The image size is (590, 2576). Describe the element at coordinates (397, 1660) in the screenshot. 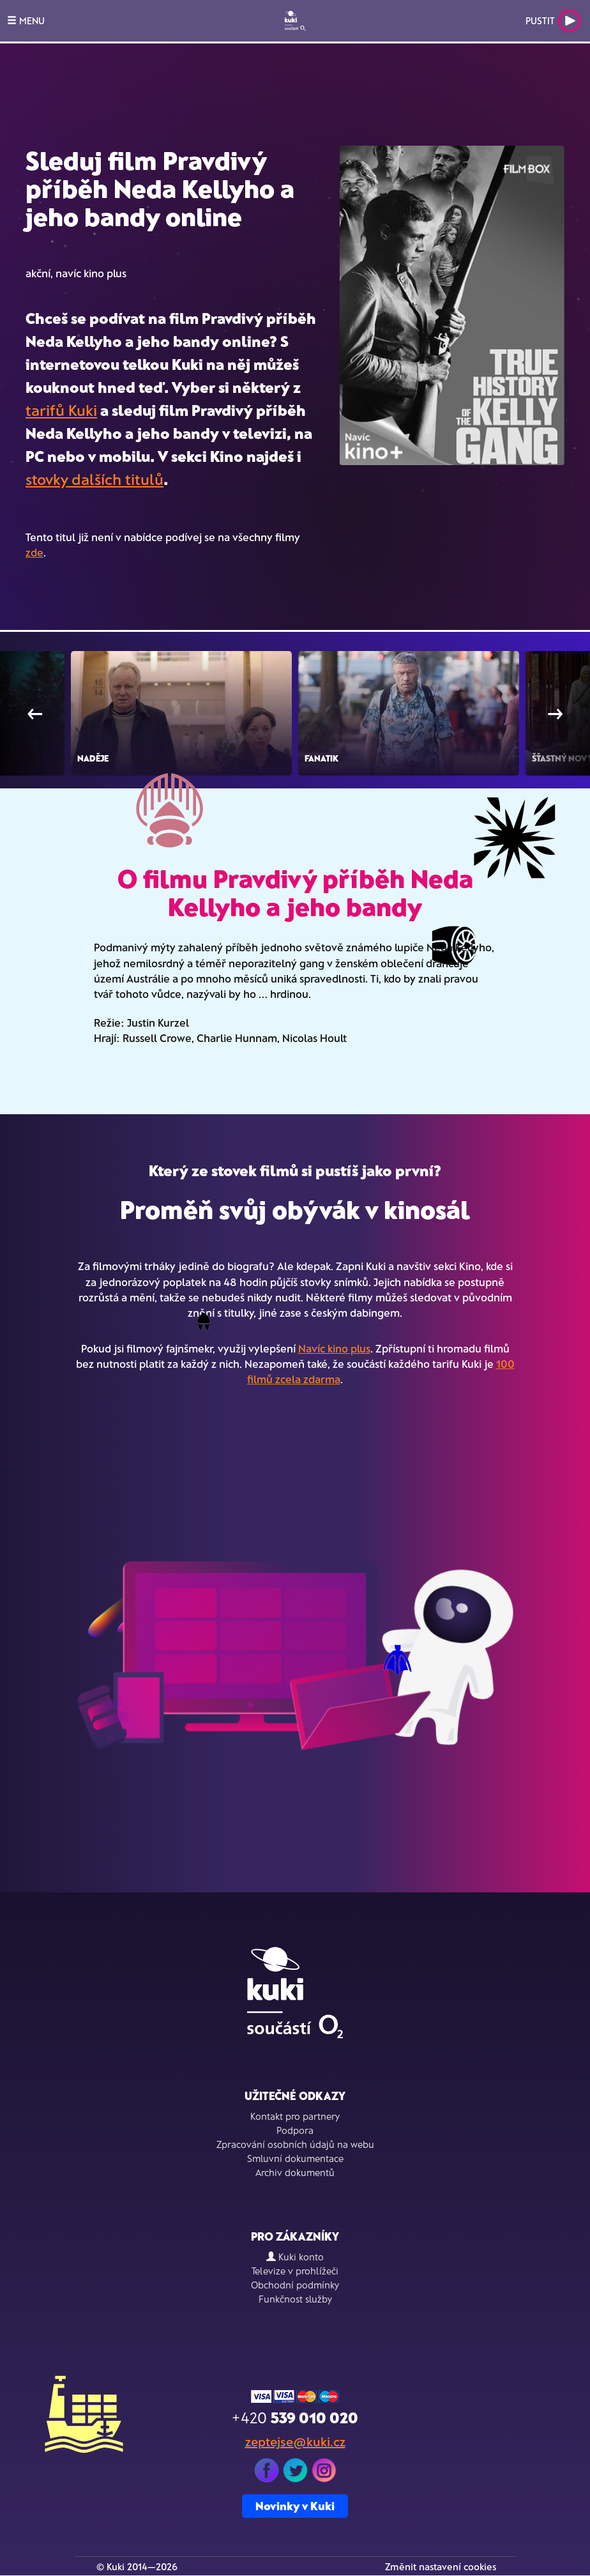

I see `indicates duck or waterfowl-related content in a game` at that location.